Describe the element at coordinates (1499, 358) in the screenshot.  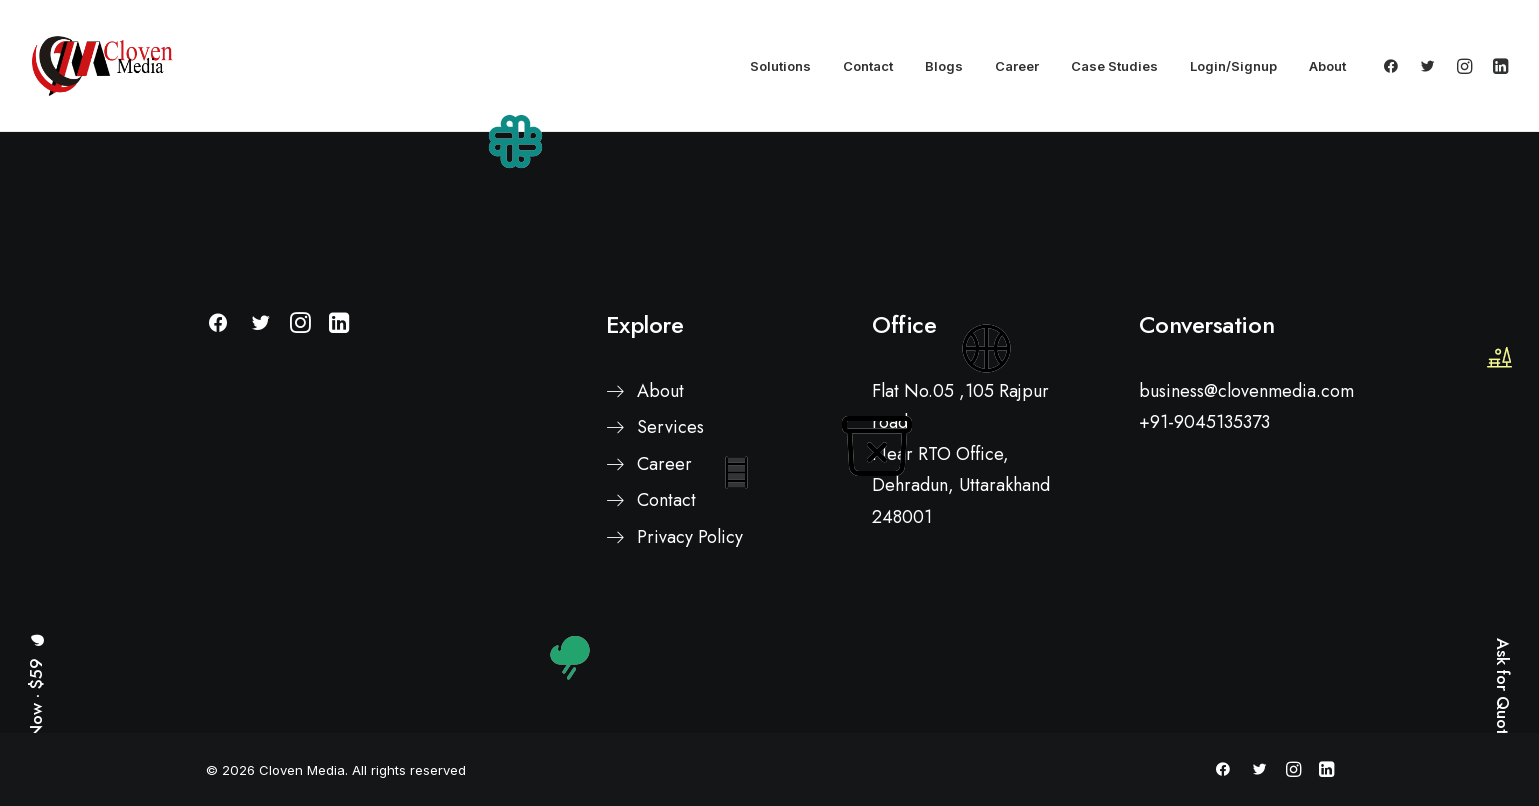
I see `view nearby parks` at that location.